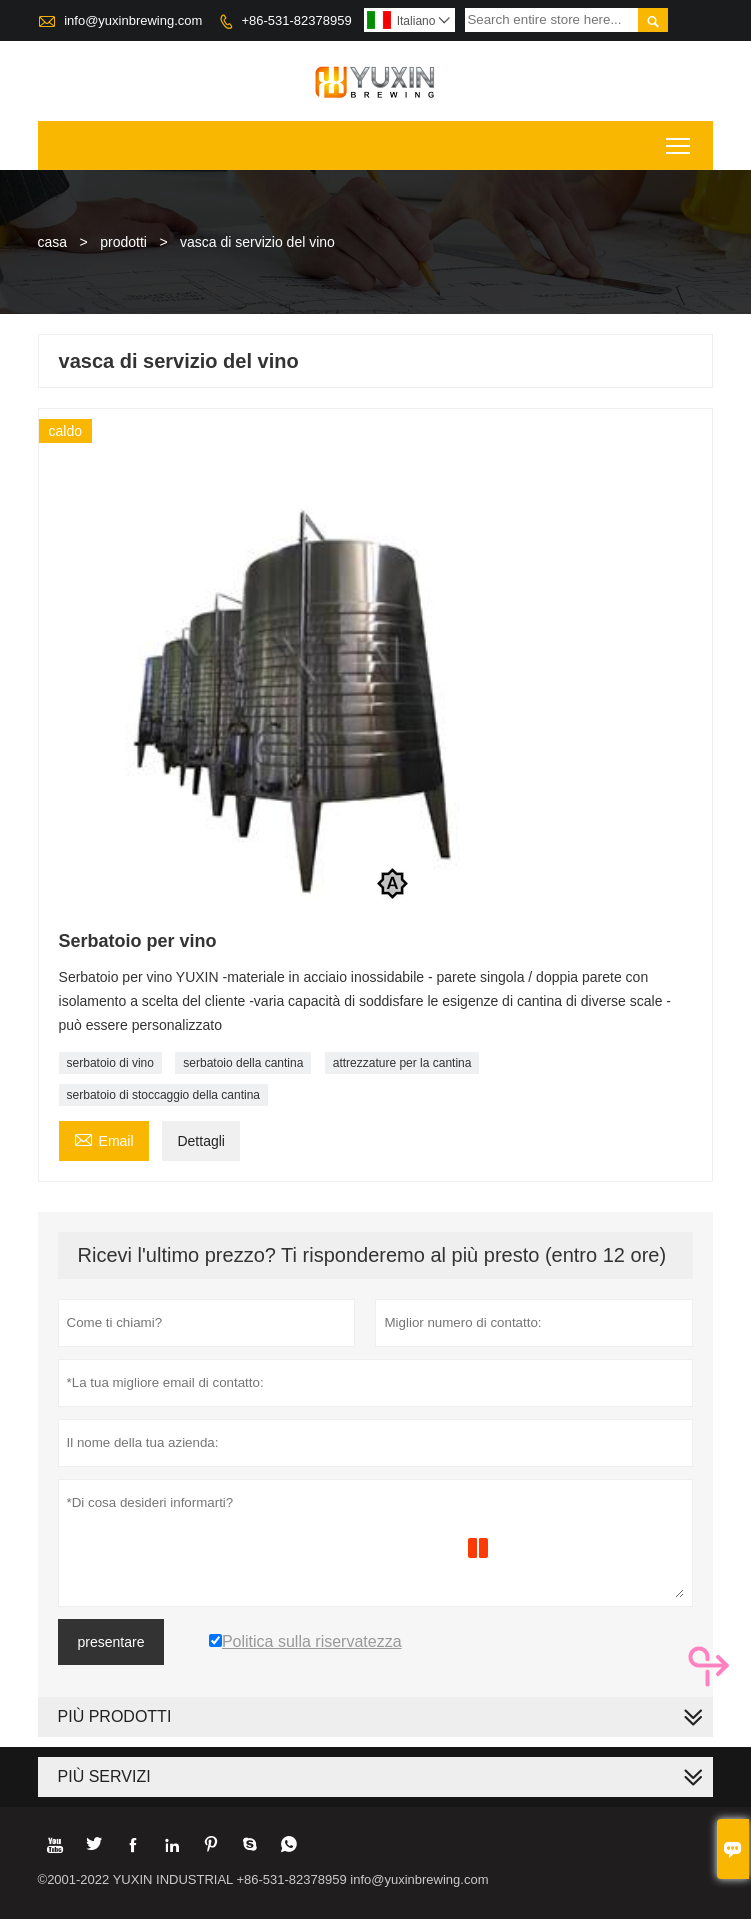  I want to click on enable automatic brightness adjustment, so click(392, 883).